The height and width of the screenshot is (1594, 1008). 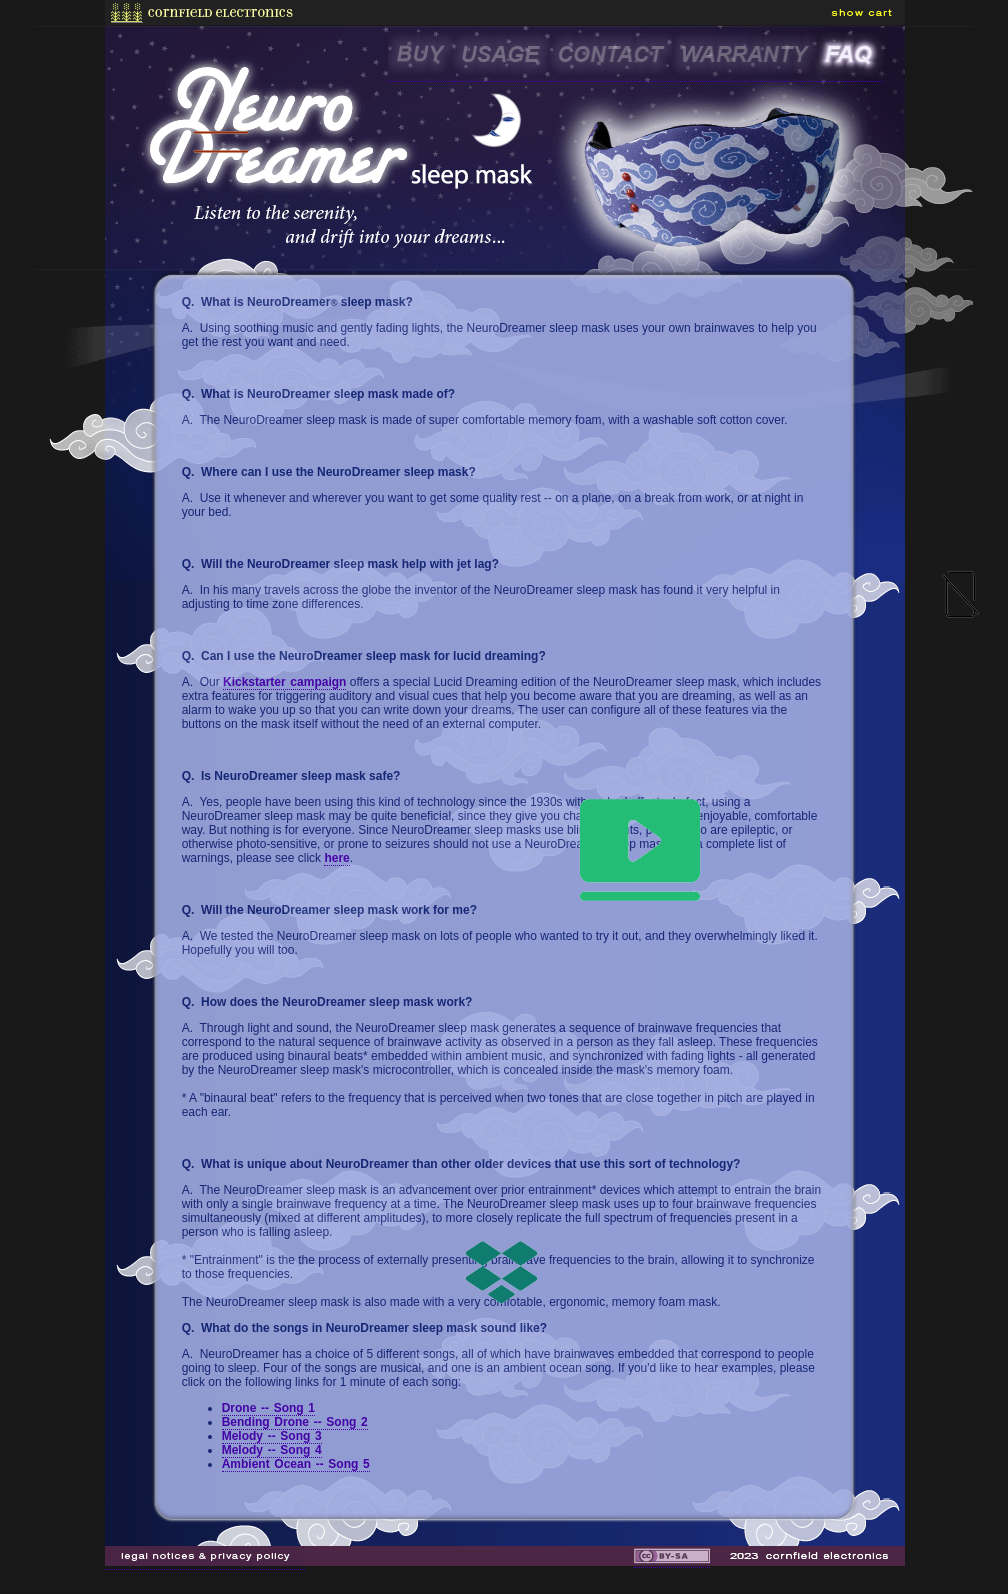 What do you see at coordinates (640, 850) in the screenshot?
I see `play a video` at bounding box center [640, 850].